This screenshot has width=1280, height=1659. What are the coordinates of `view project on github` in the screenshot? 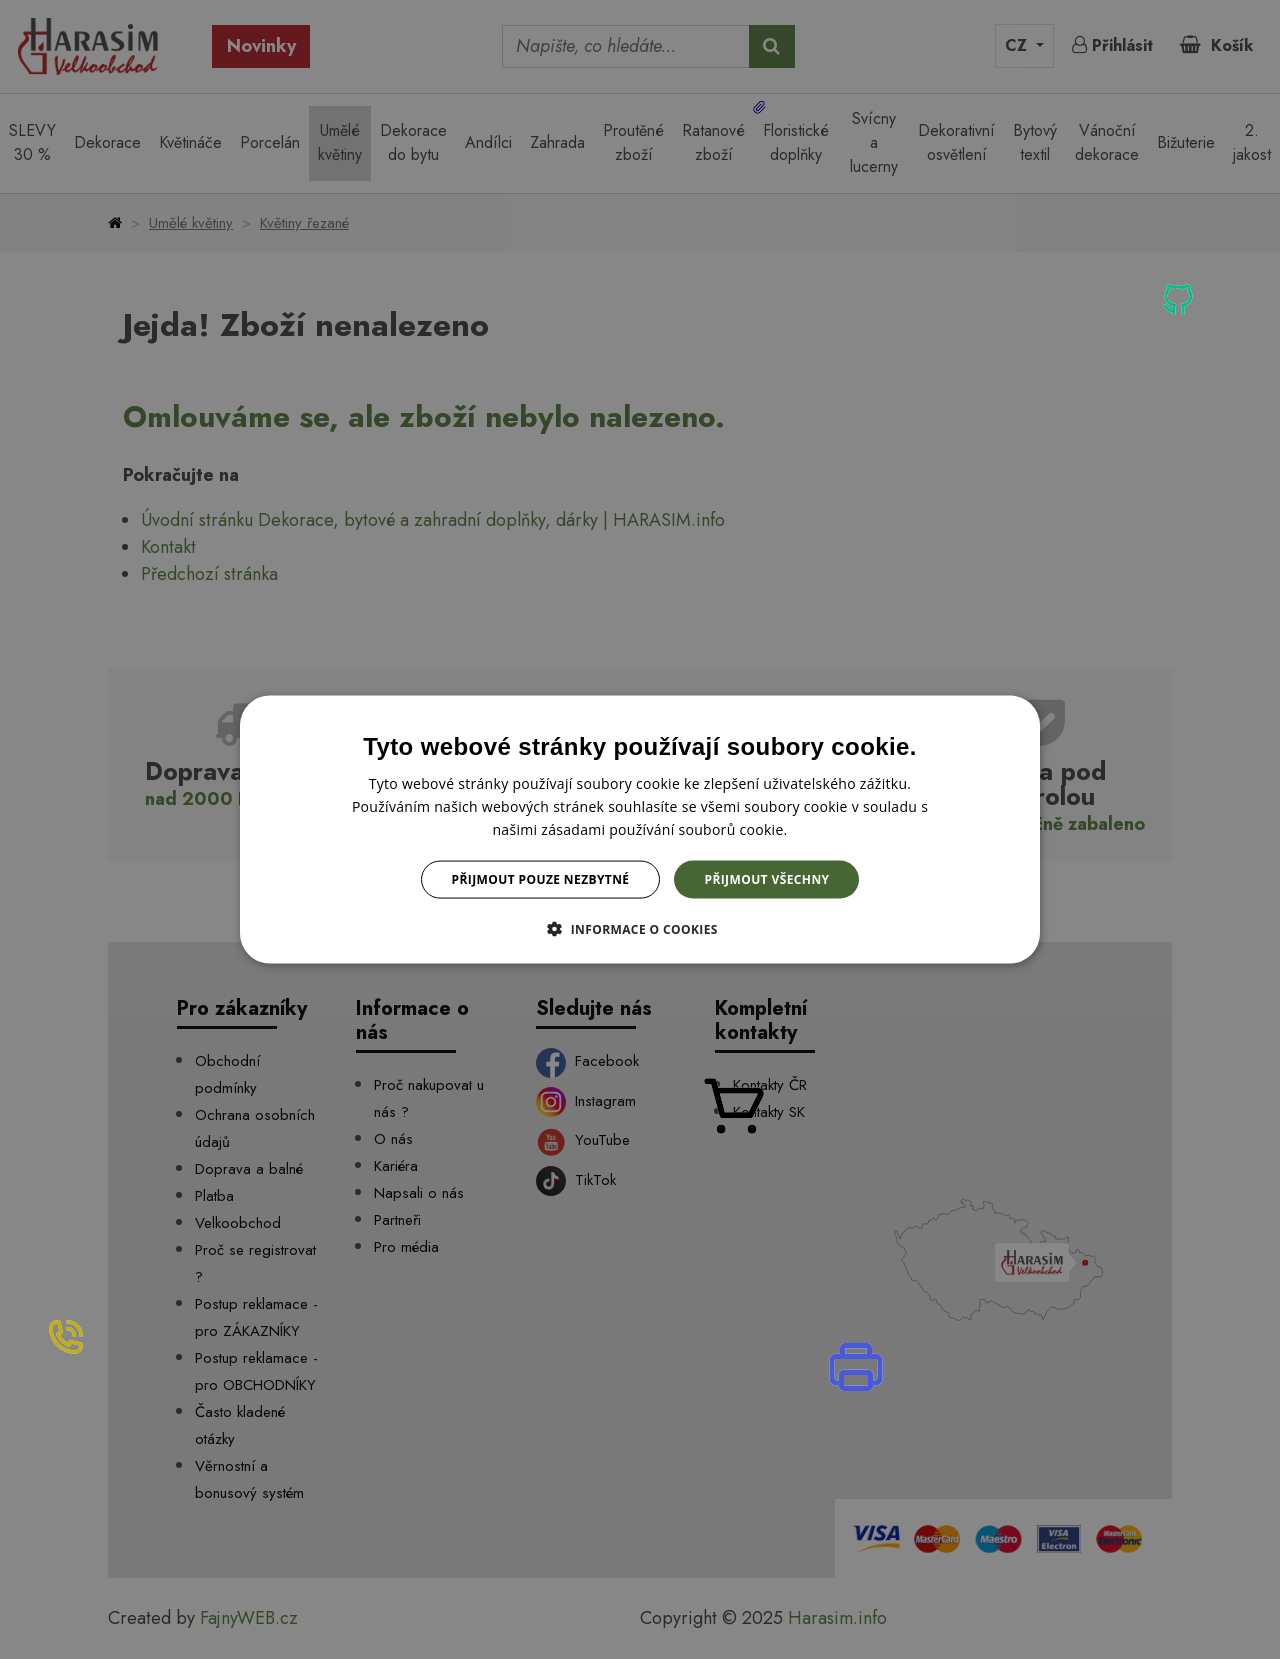 It's located at (1178, 299).